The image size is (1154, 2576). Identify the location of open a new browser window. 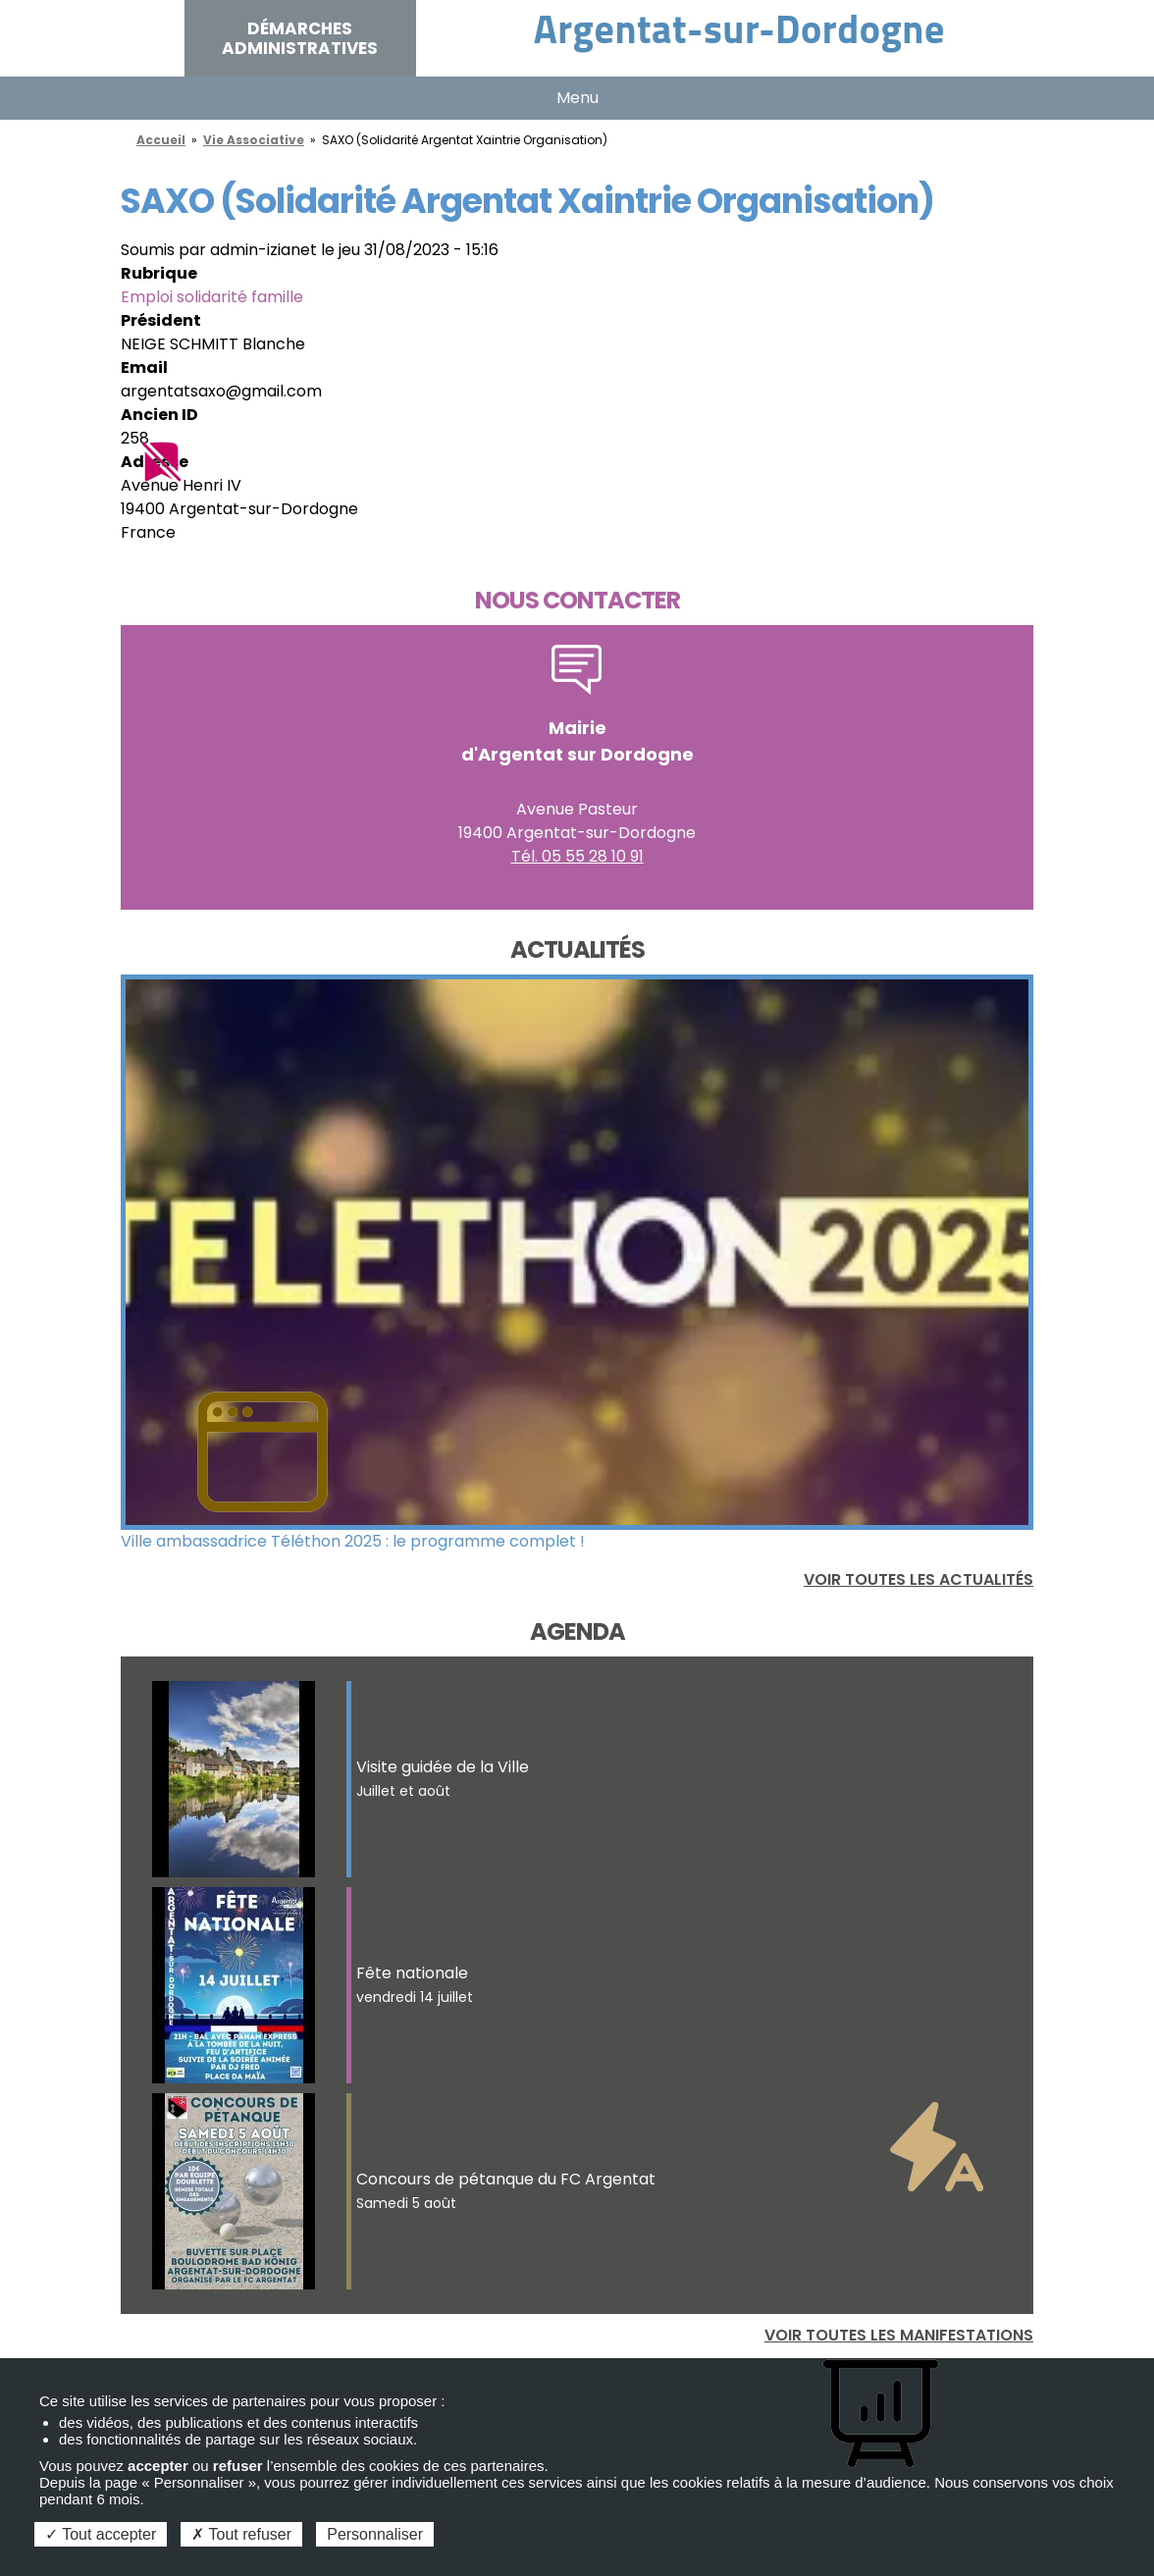
(262, 1451).